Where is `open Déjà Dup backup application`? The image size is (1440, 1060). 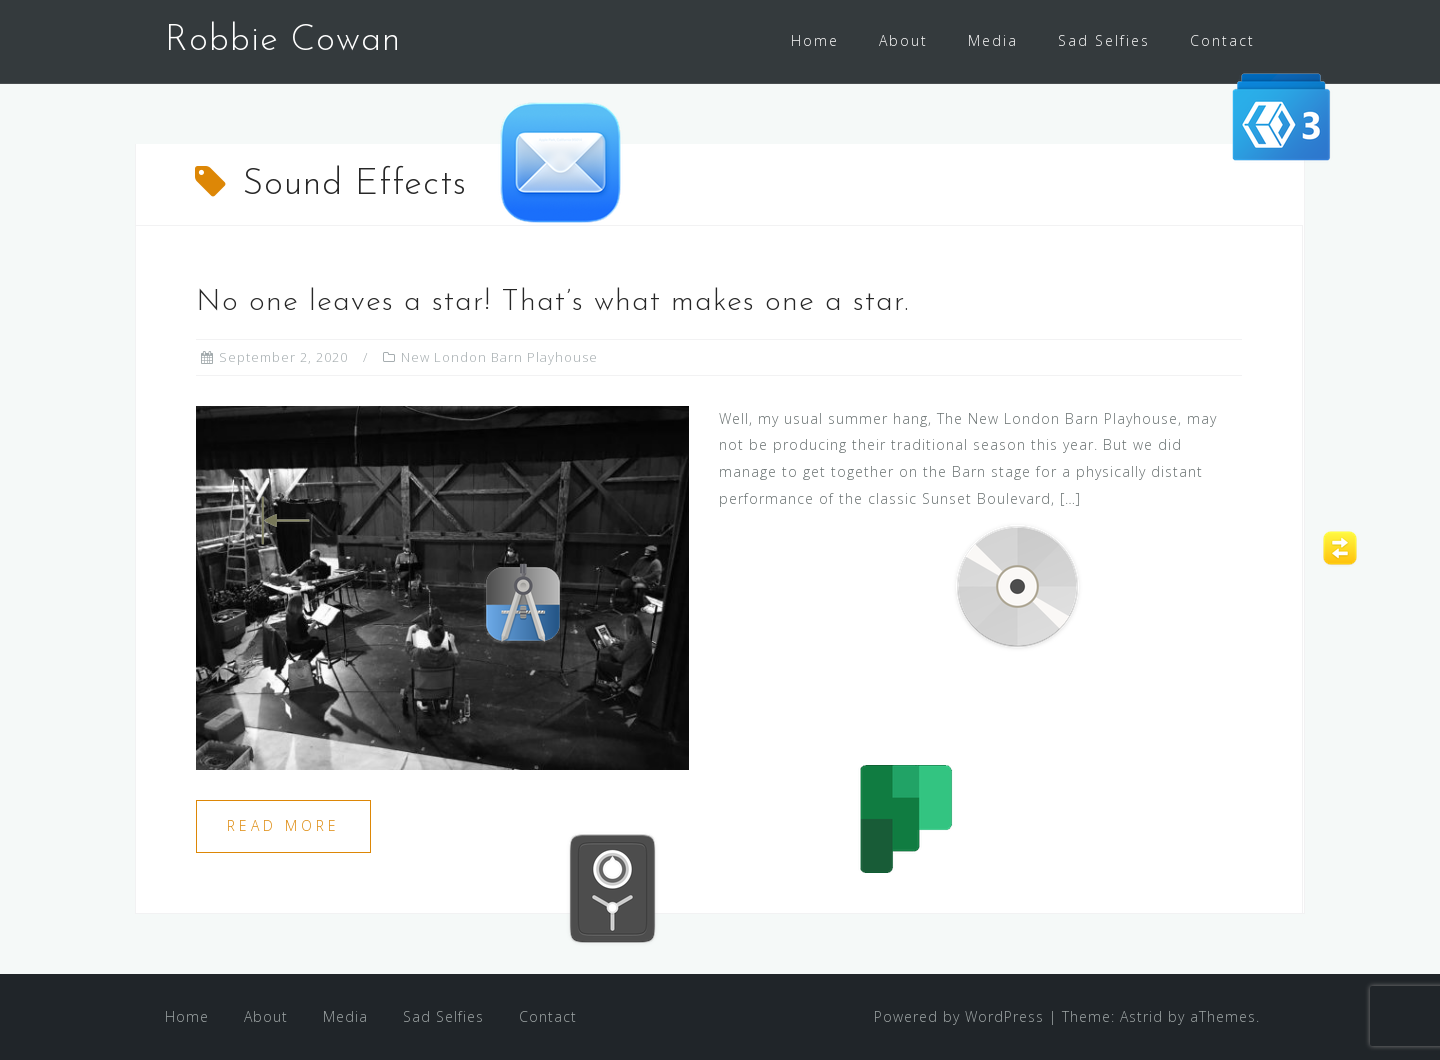
open Déjà Dup backup application is located at coordinates (612, 888).